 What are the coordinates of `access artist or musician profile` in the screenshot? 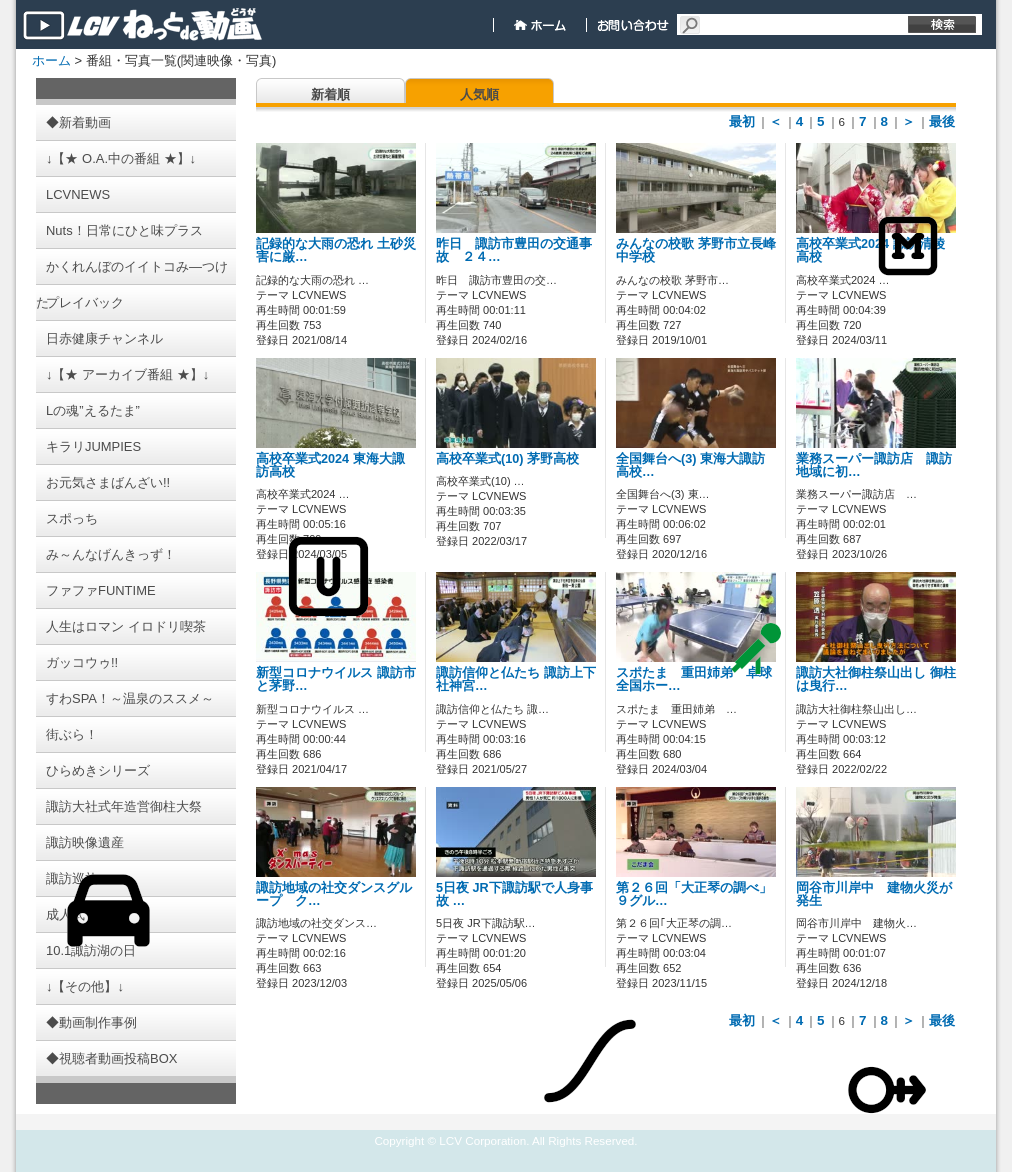 It's located at (755, 648).